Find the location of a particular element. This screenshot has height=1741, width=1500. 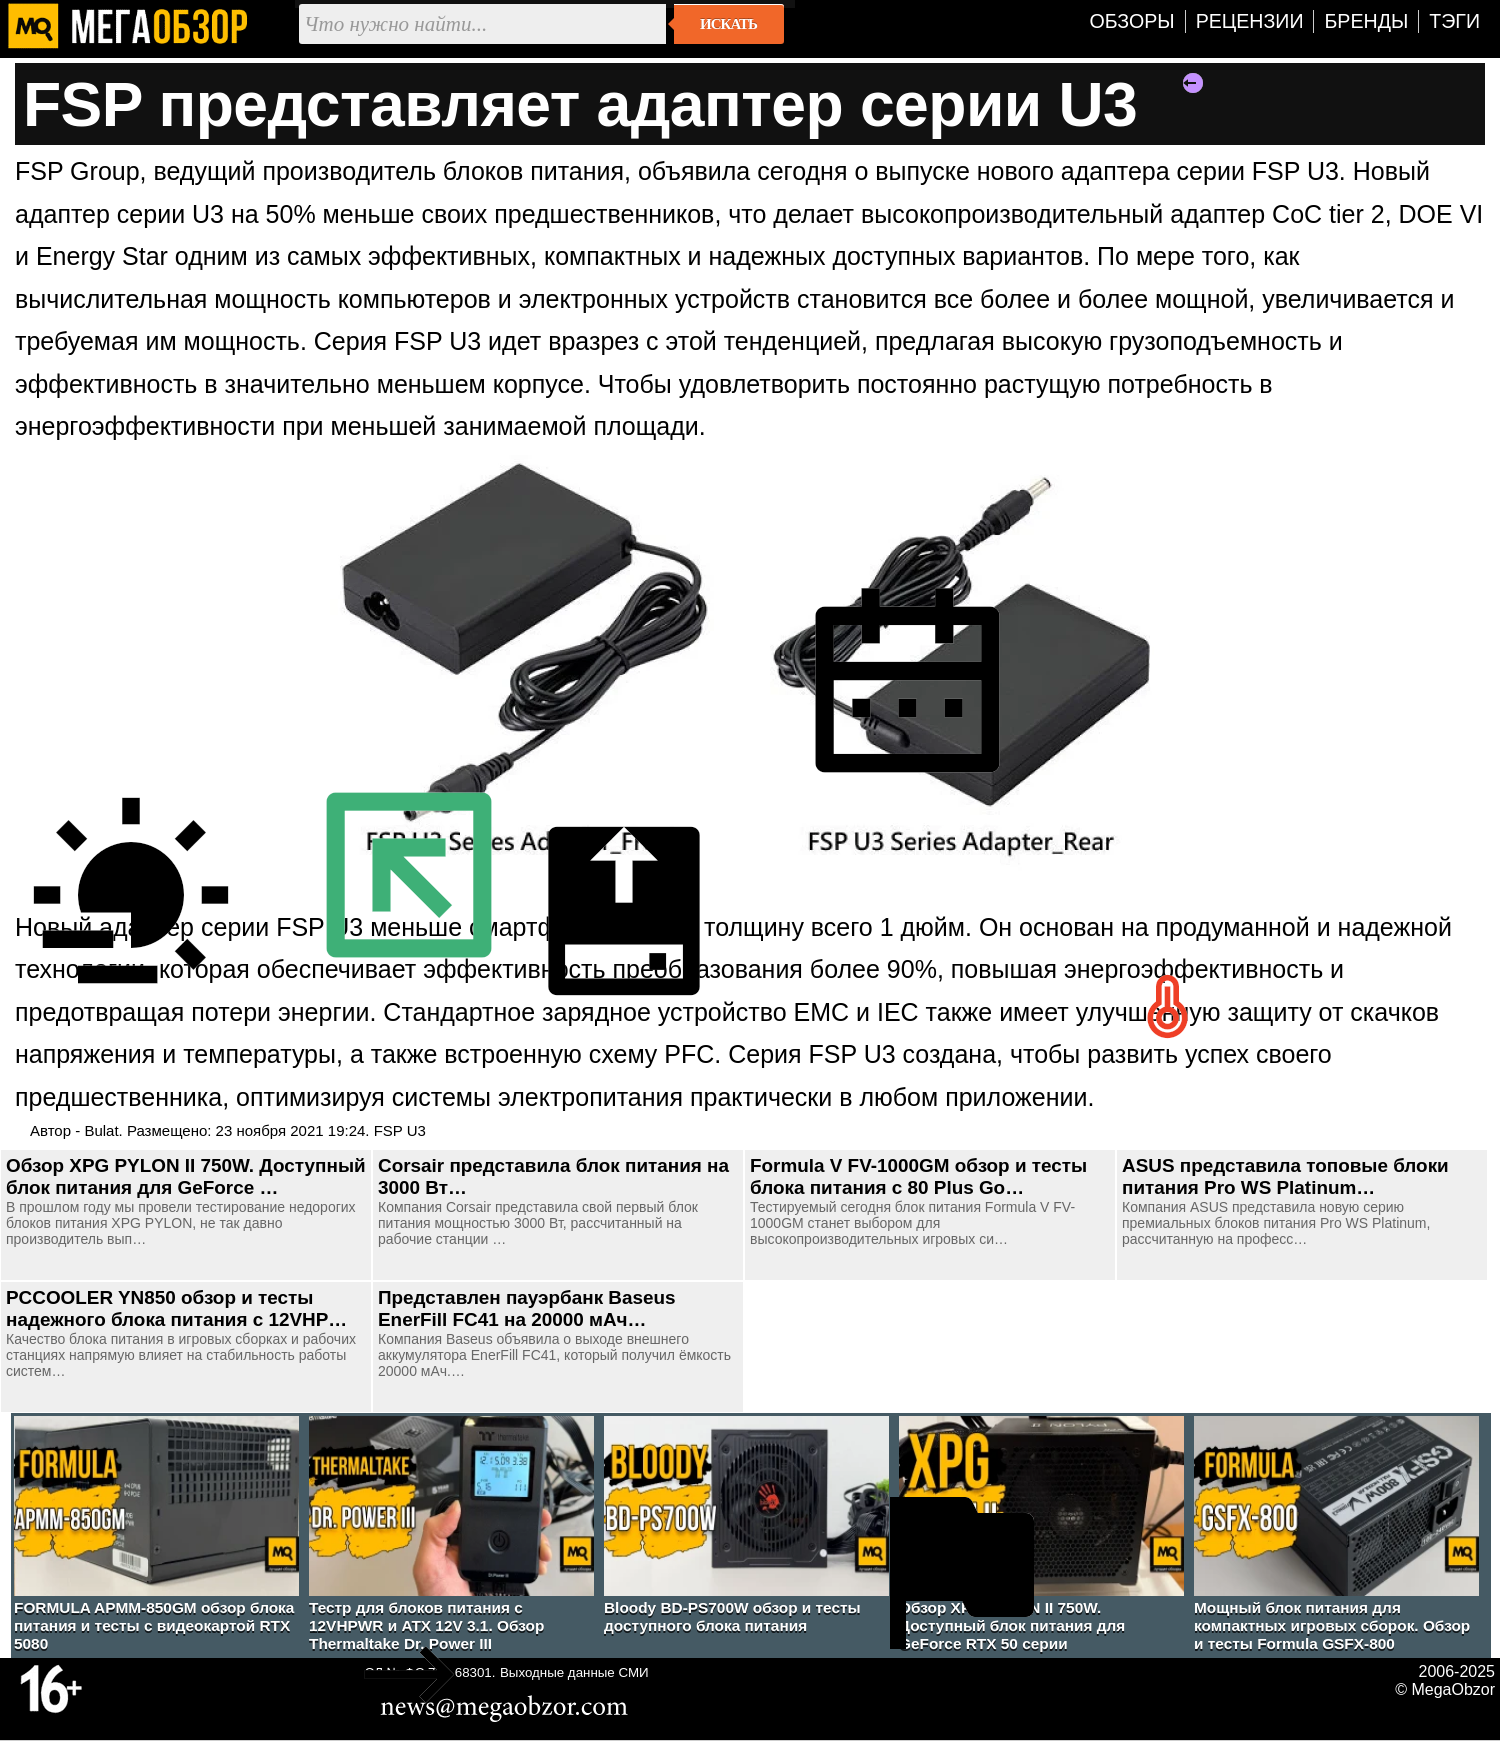

navigate back and up one level is located at coordinates (409, 875).